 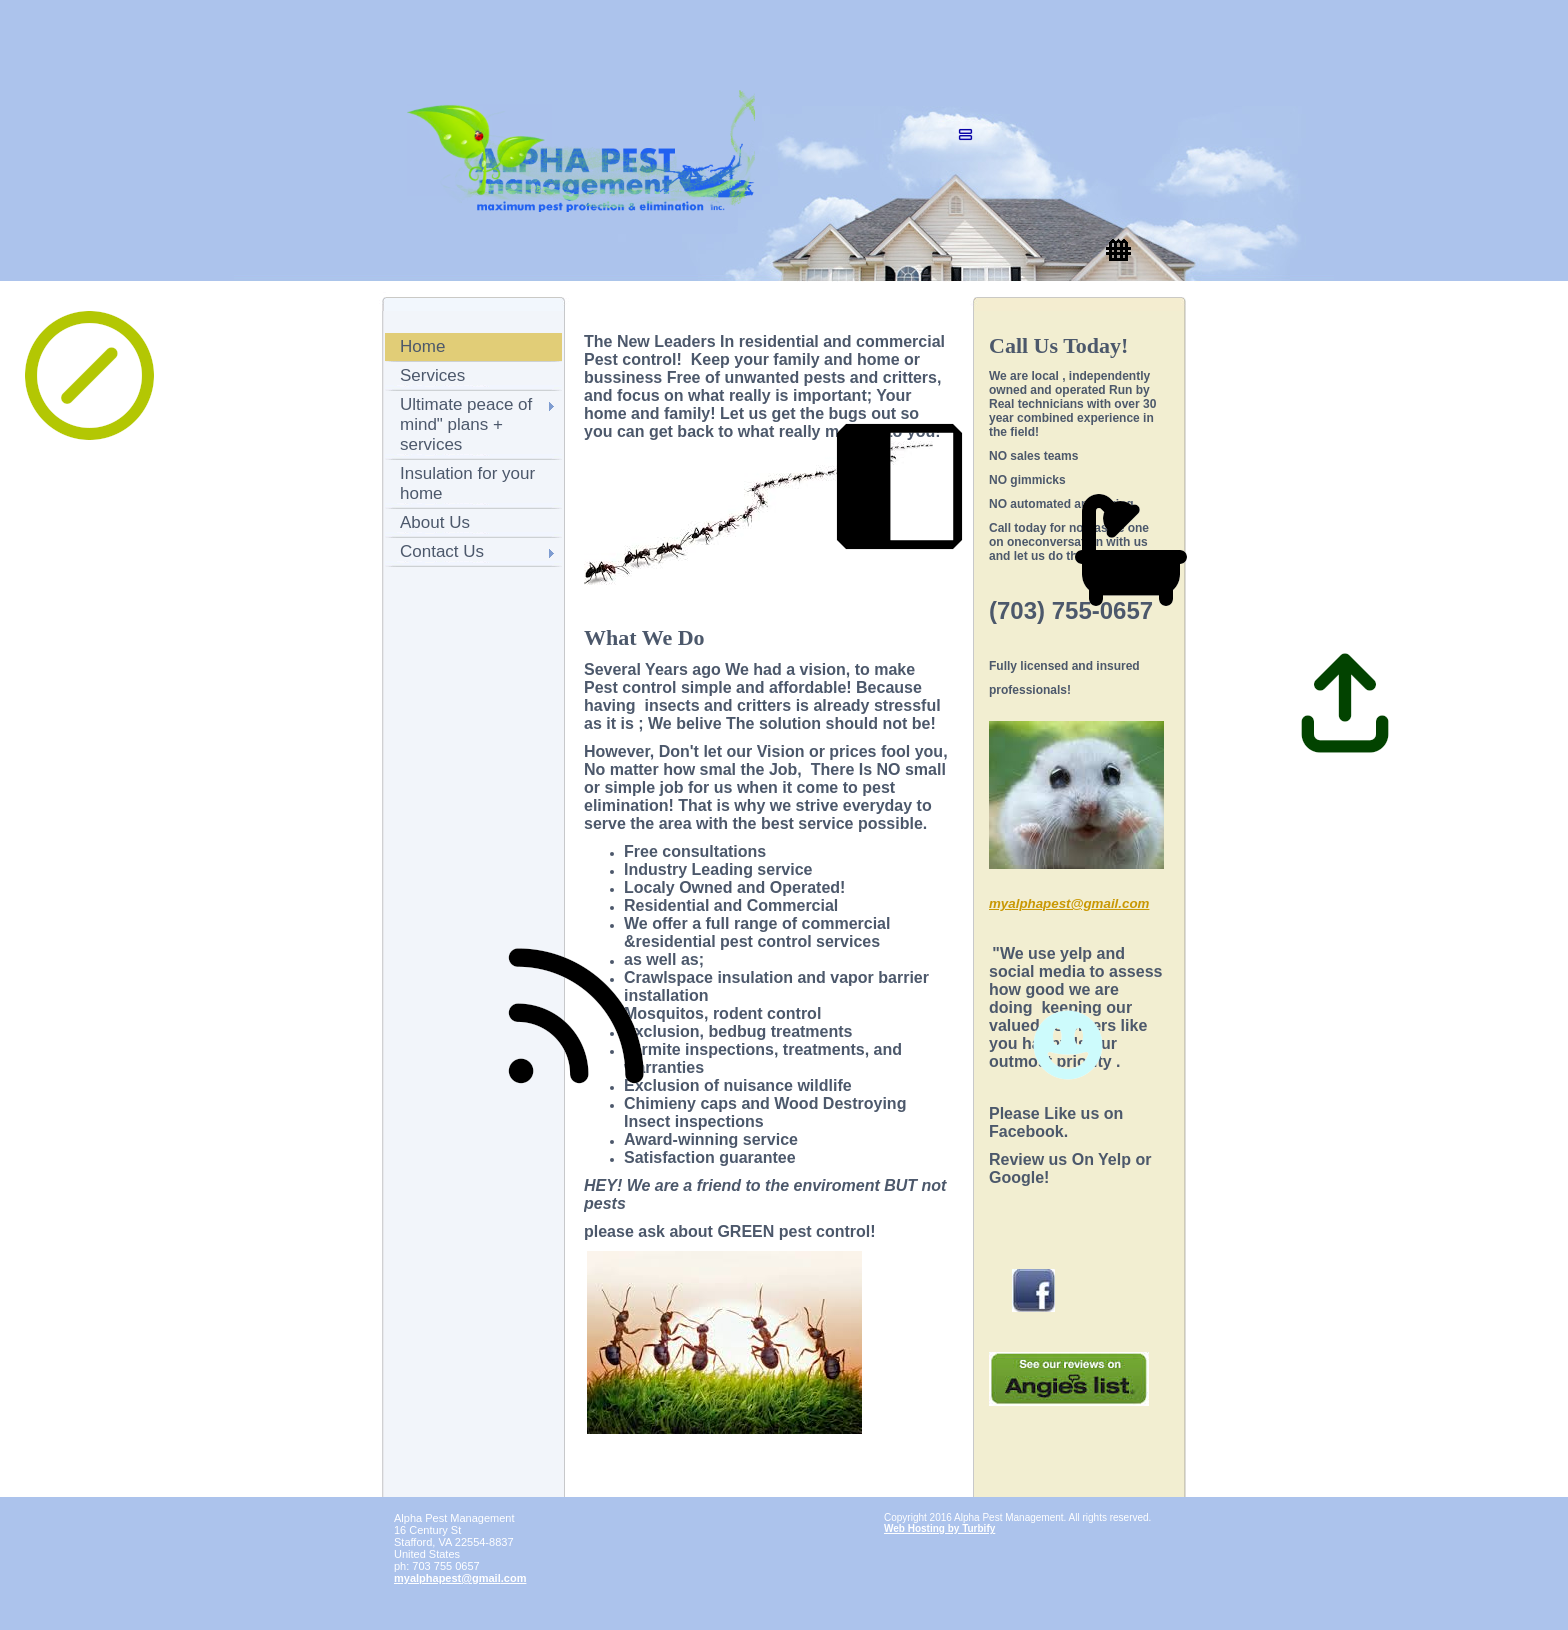 What do you see at coordinates (1345, 703) in the screenshot?
I see `upload a file or document` at bounding box center [1345, 703].